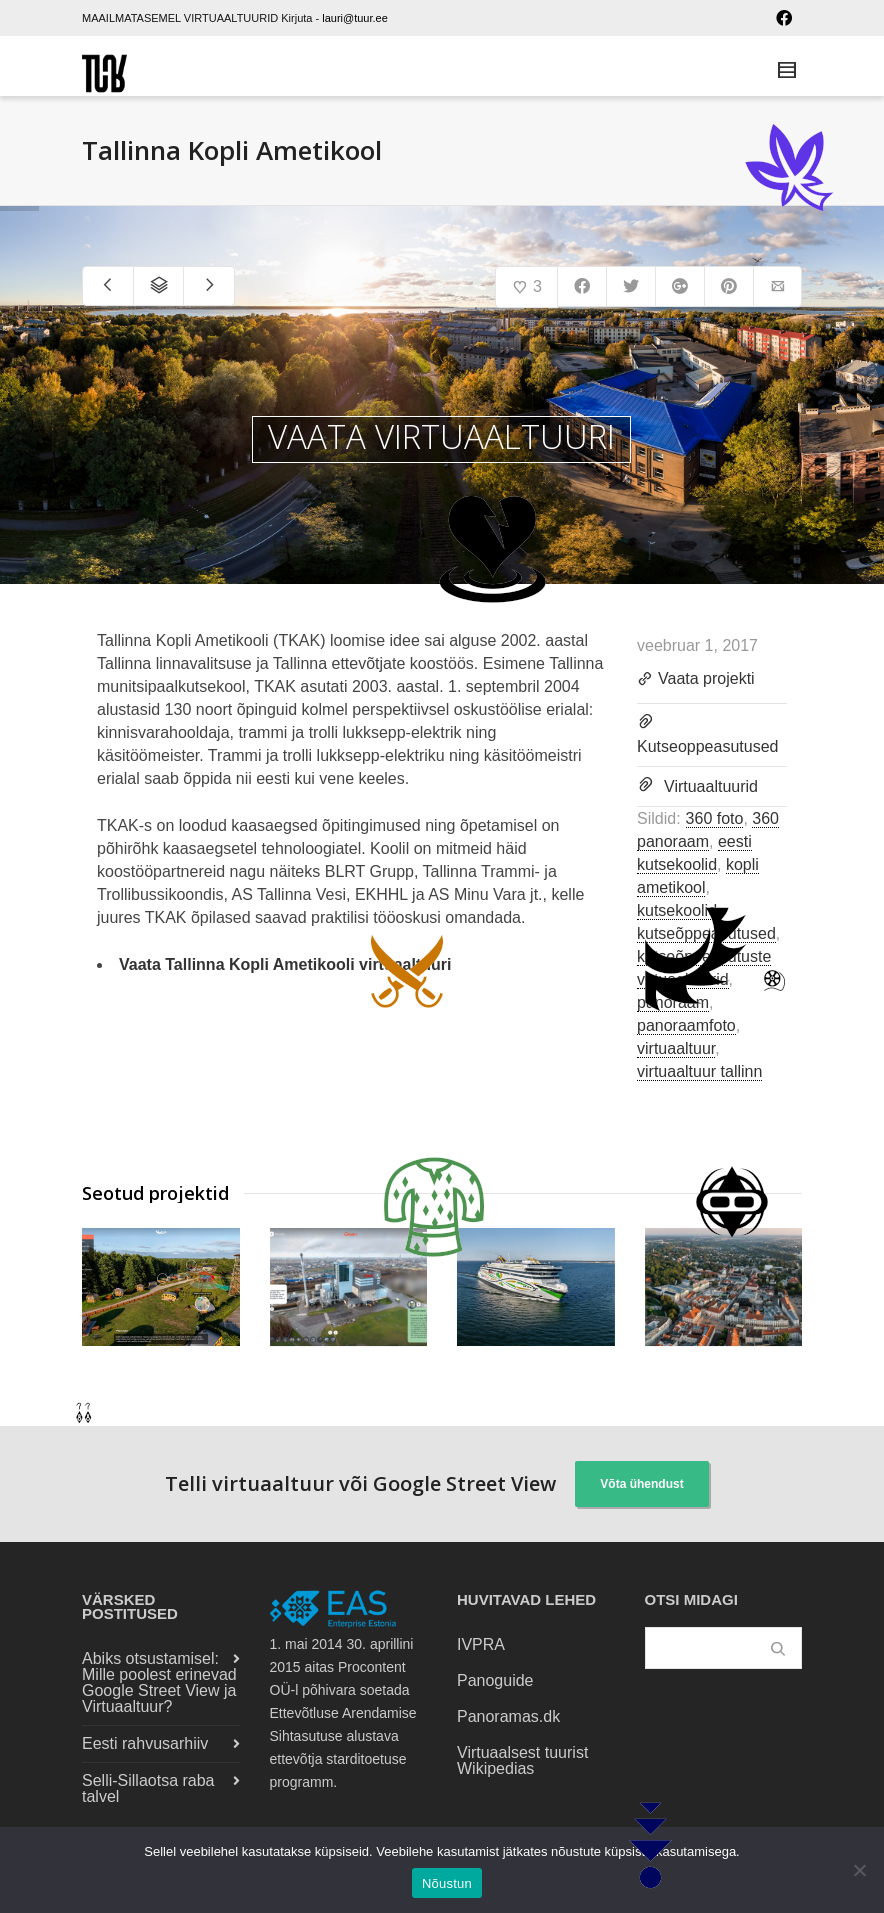 Image resolution: width=884 pixels, height=1913 pixels. Describe the element at coordinates (788, 167) in the screenshot. I see `represents nature or environmental content` at that location.